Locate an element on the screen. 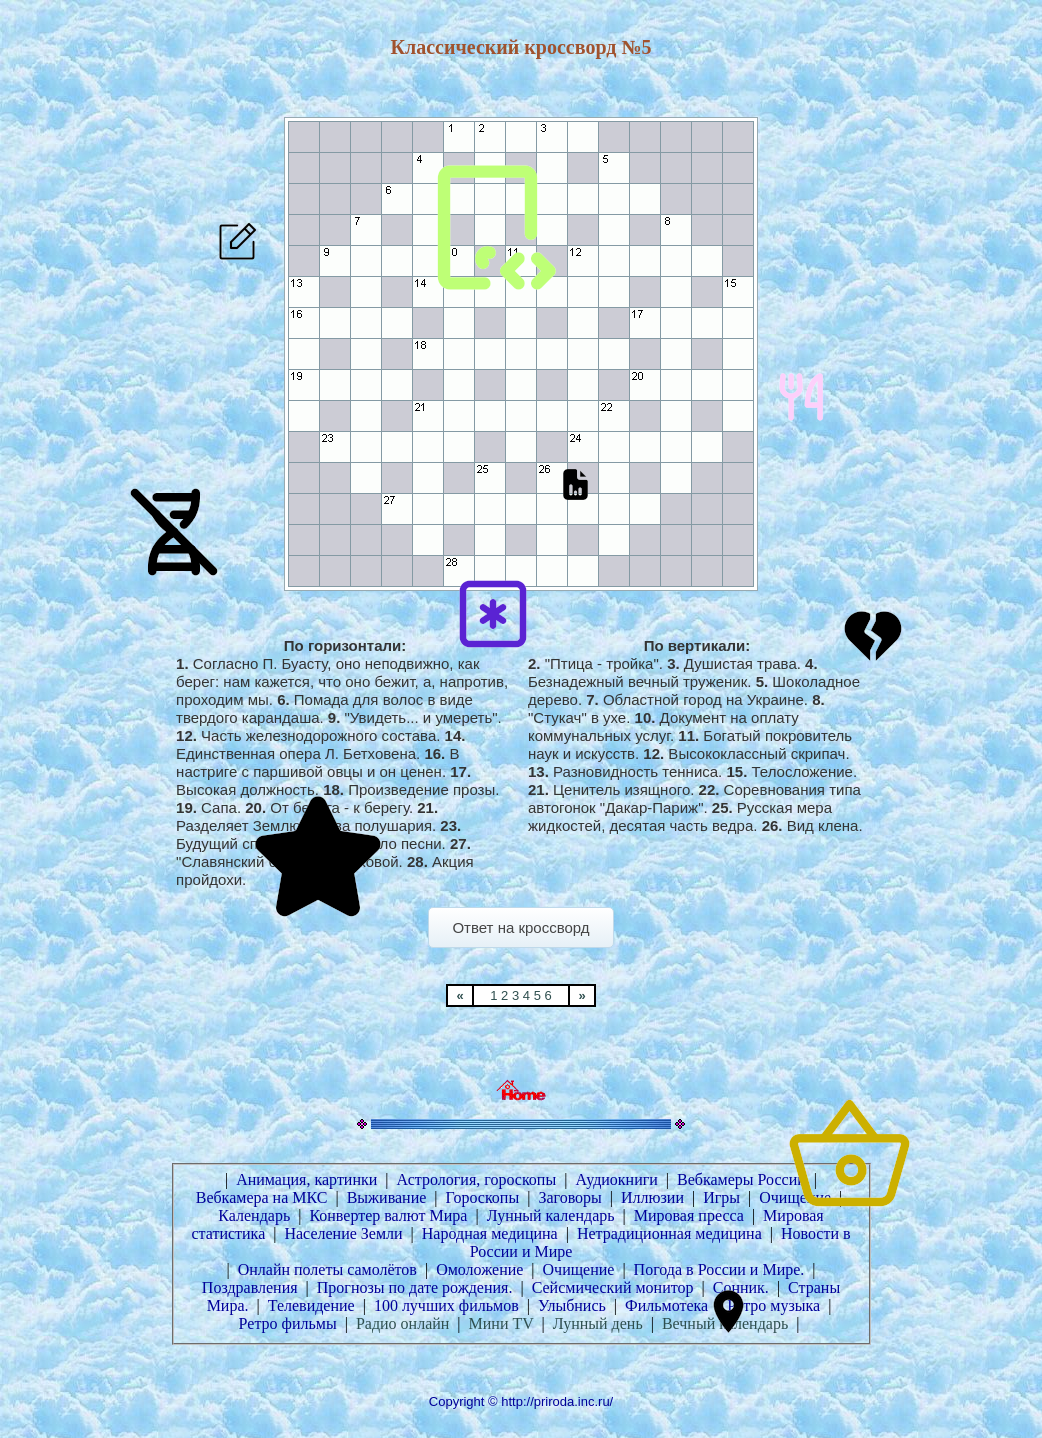 Image resolution: width=1042 pixels, height=1438 pixels. enter a password or passcode field is located at coordinates (493, 614).